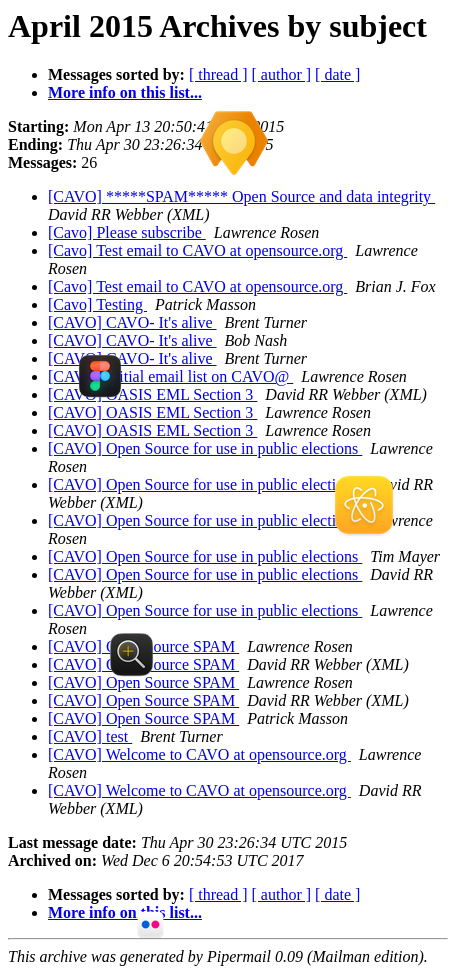 The image size is (456, 974). Describe the element at coordinates (150, 924) in the screenshot. I see `connect your Flickr account` at that location.